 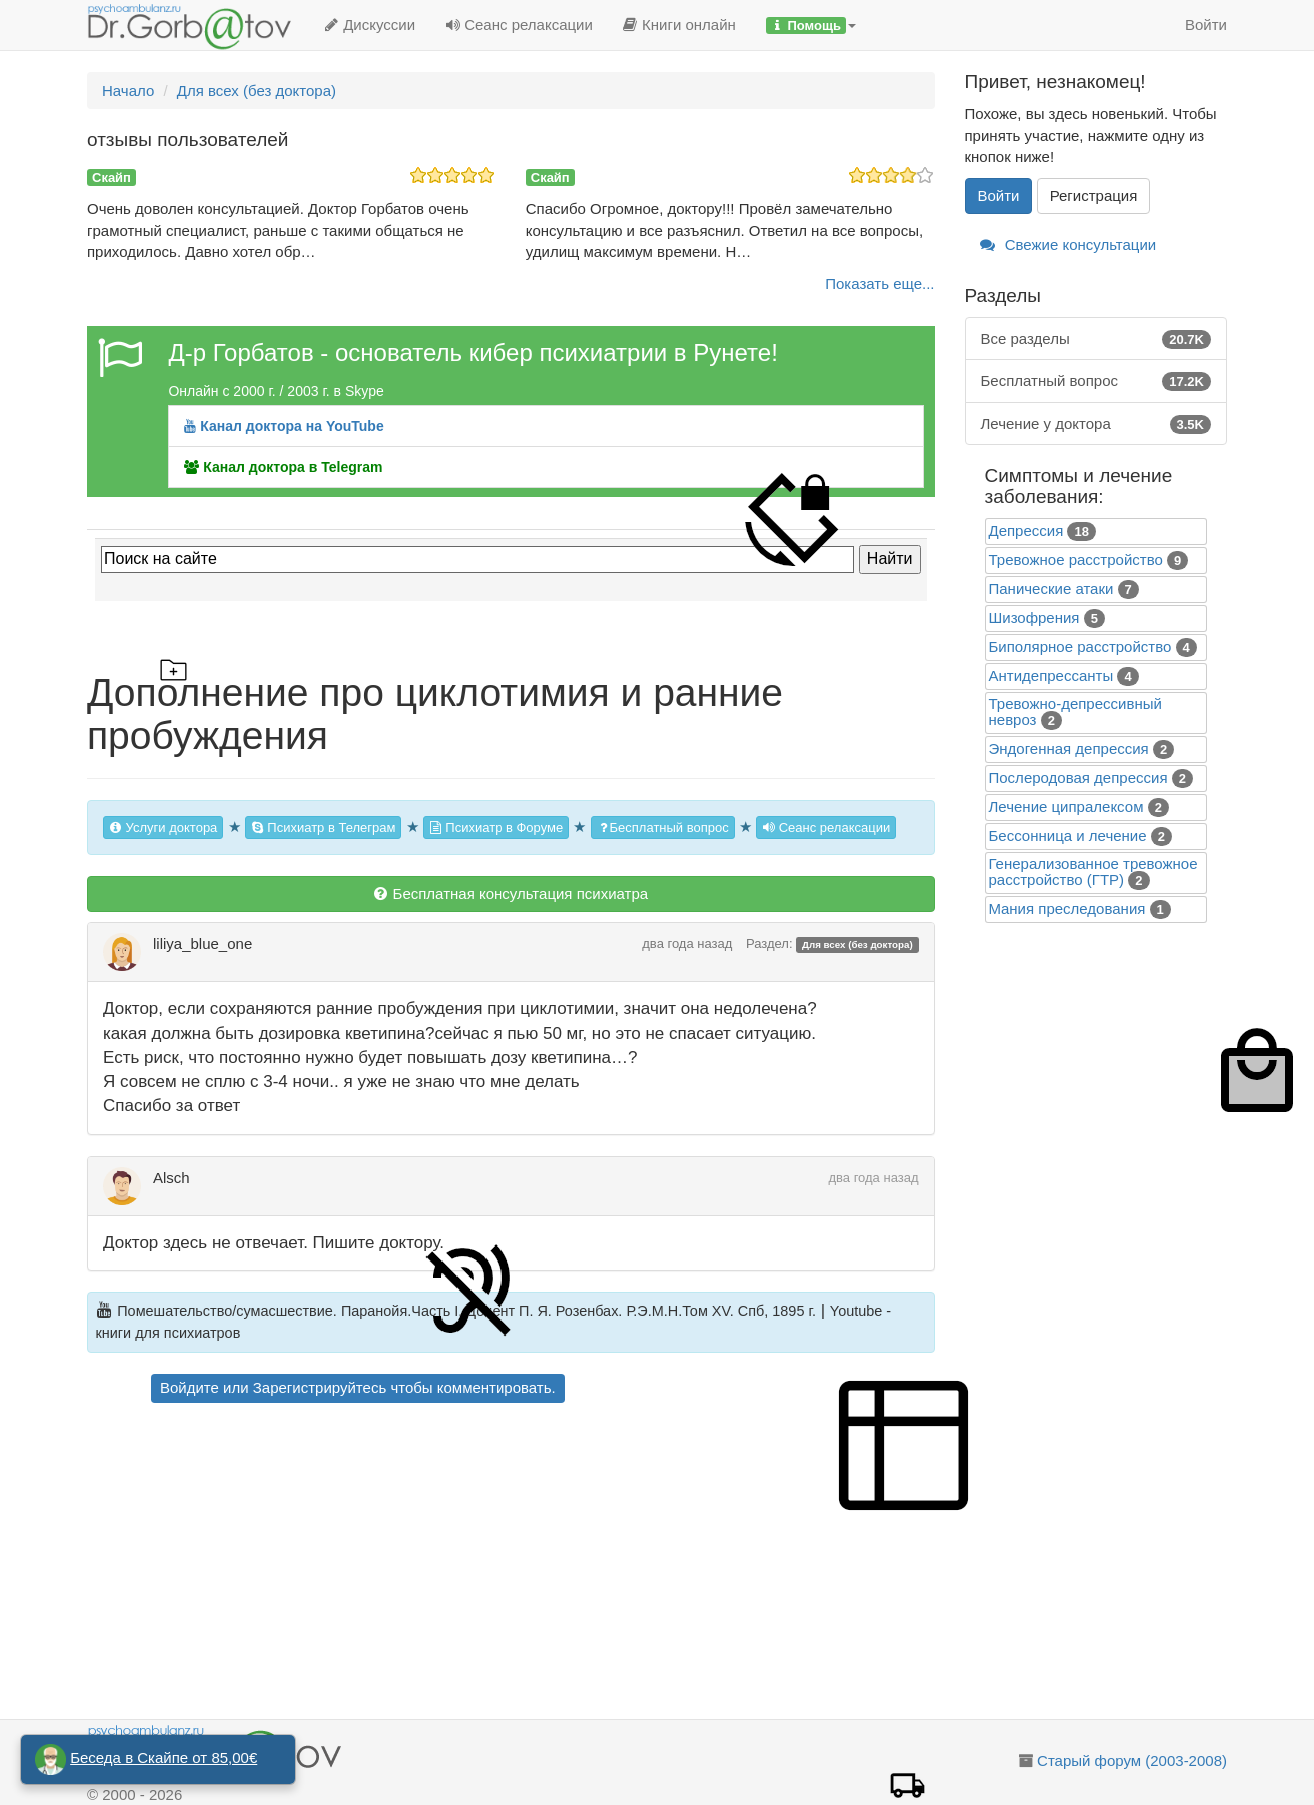 I want to click on create a new folder, so click(x=173, y=669).